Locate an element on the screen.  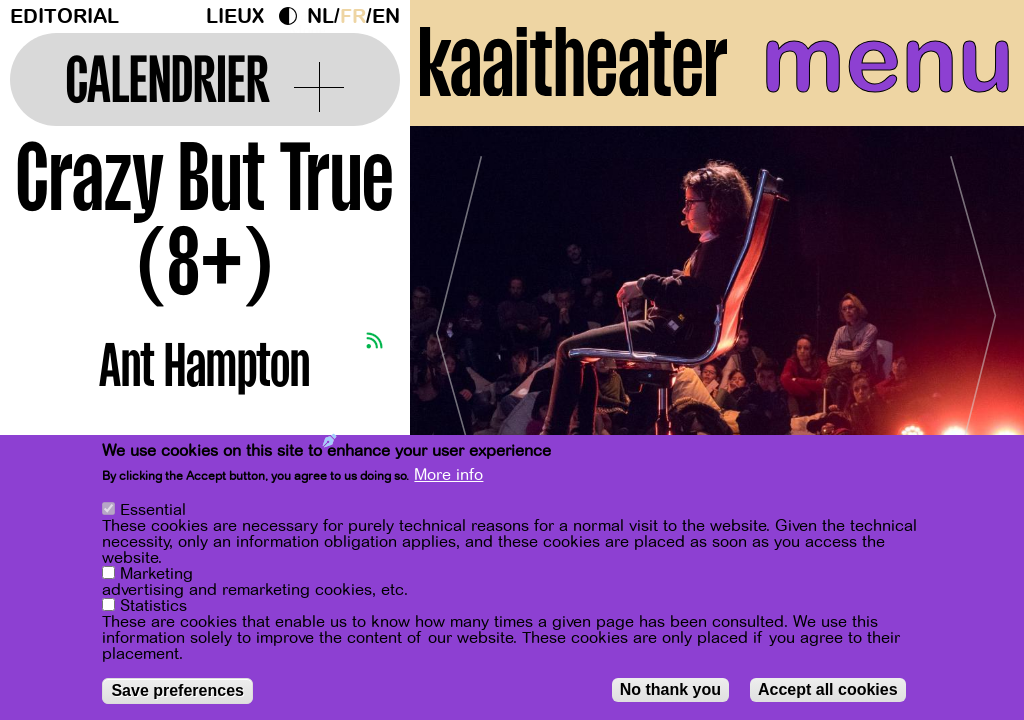
access writing or editing tools is located at coordinates (329, 440).